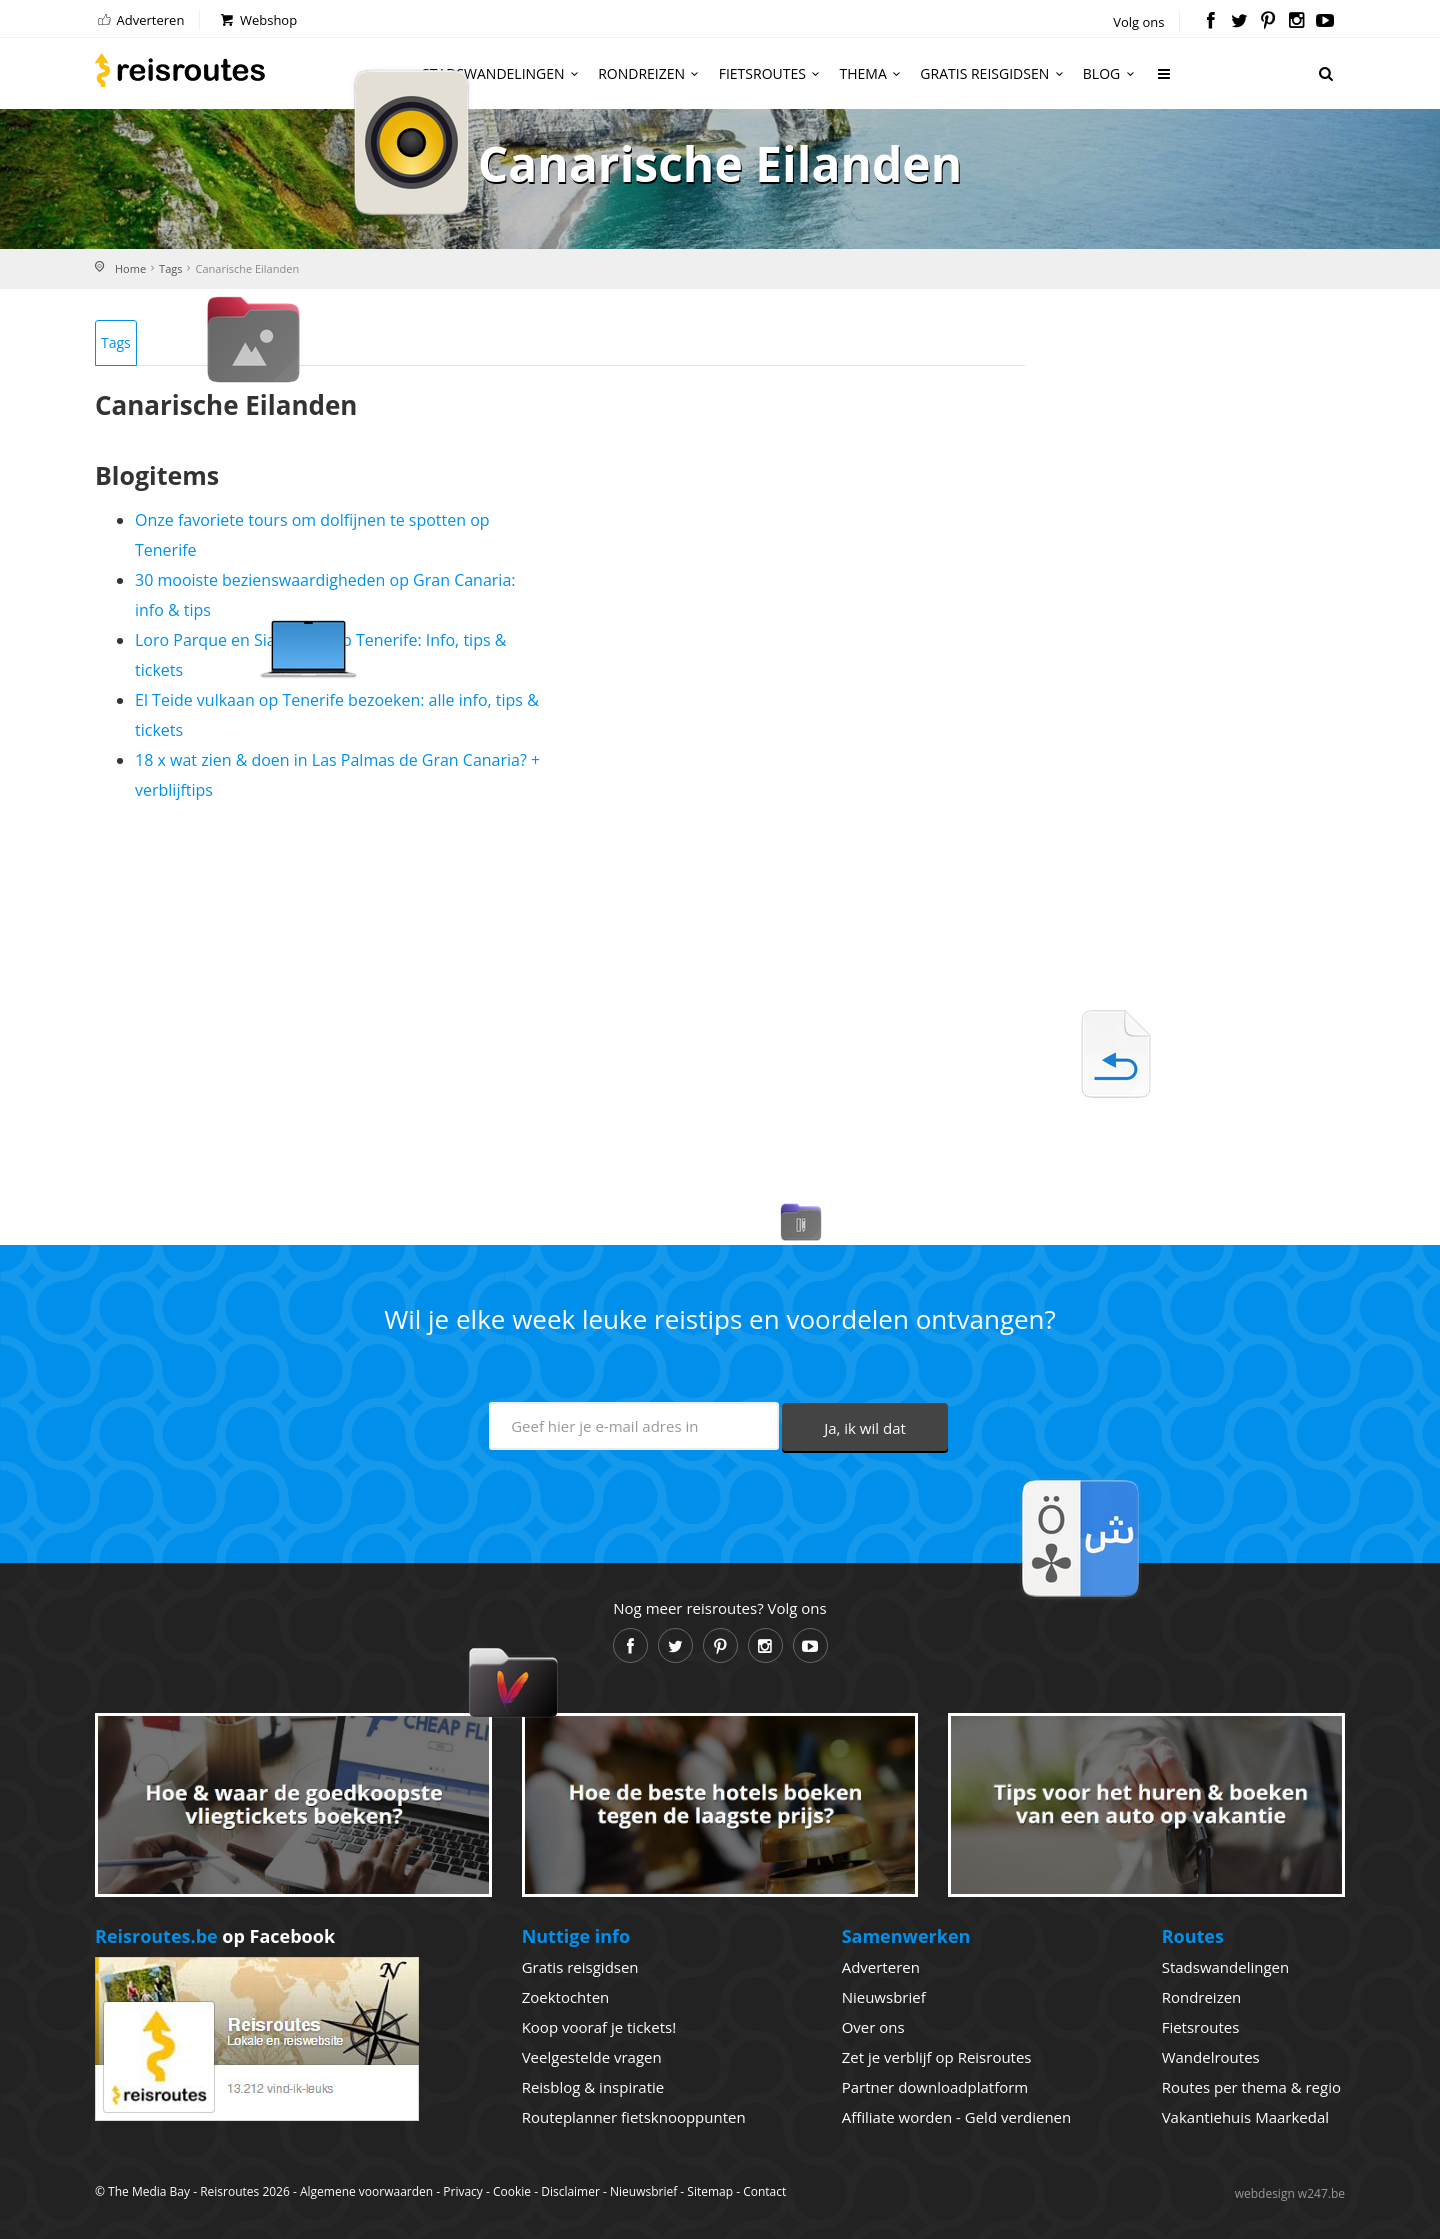 The width and height of the screenshot is (1440, 2239). Describe the element at coordinates (308, 640) in the screenshot. I see `indicates this device is a MacBook Air` at that location.